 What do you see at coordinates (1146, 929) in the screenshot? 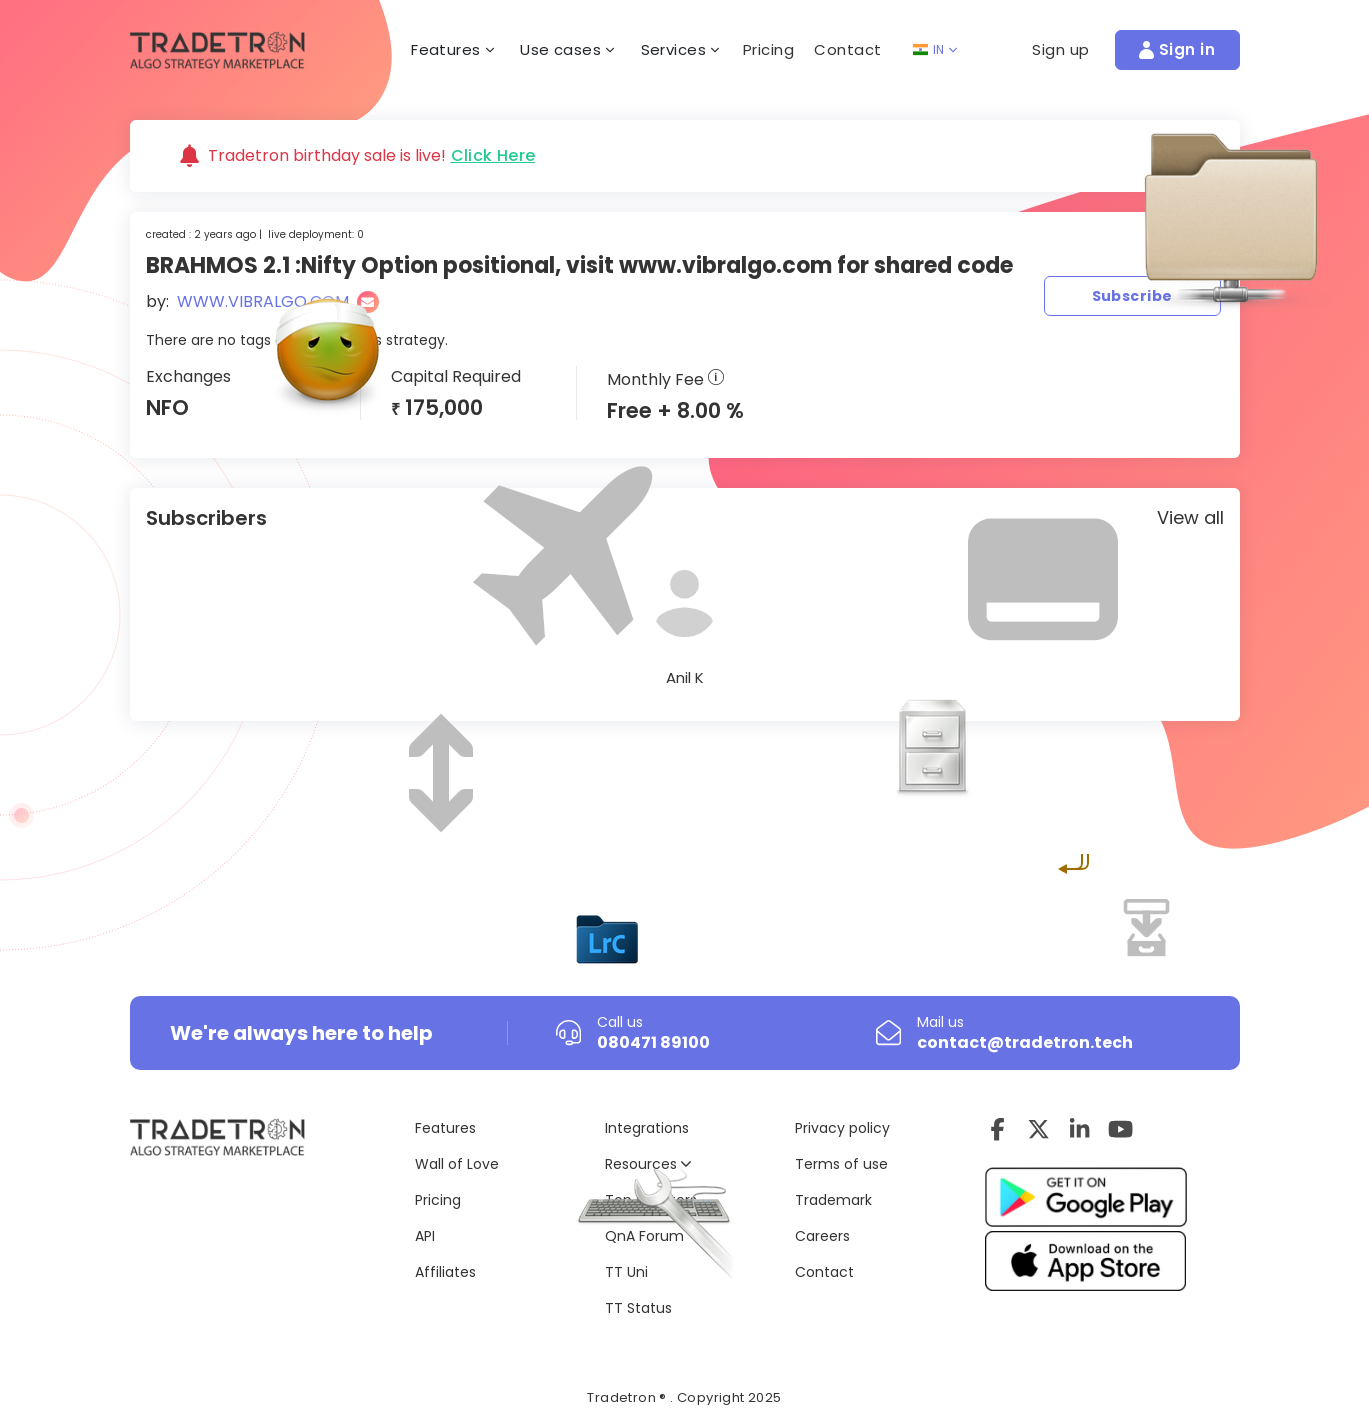
I see `save document to a new location` at bounding box center [1146, 929].